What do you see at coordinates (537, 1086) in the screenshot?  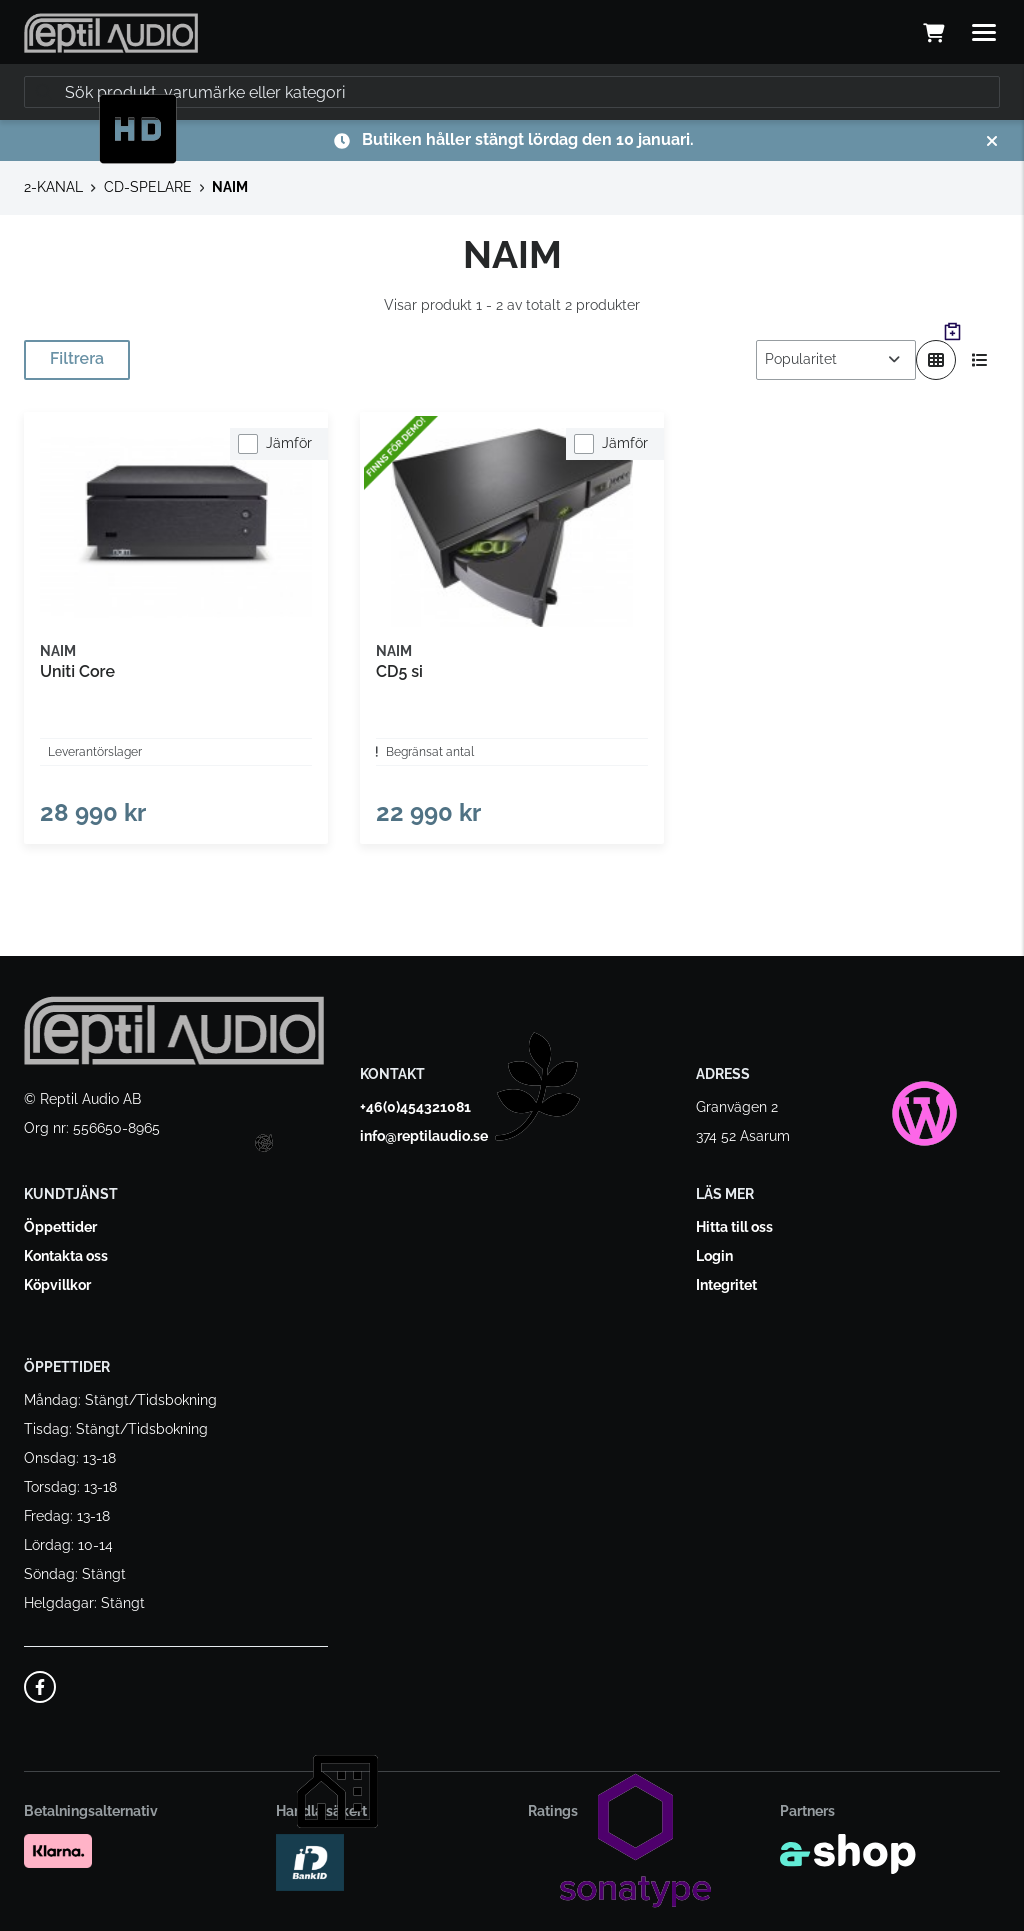 I see `pagelines brand logo` at bounding box center [537, 1086].